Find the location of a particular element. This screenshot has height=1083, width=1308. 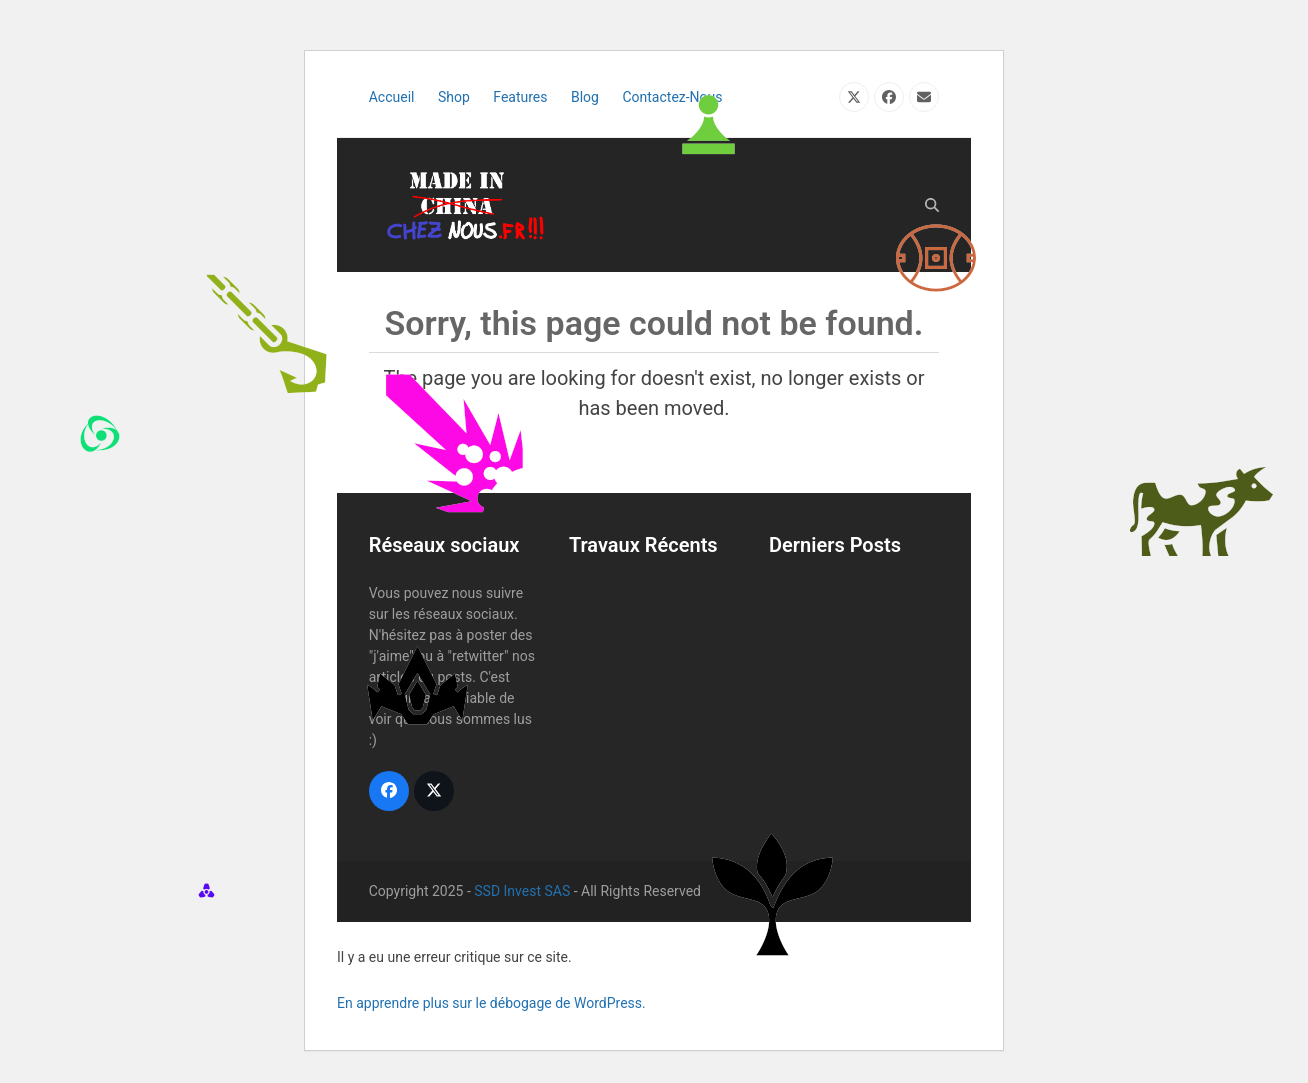

view football/rugby field layout is located at coordinates (936, 258).